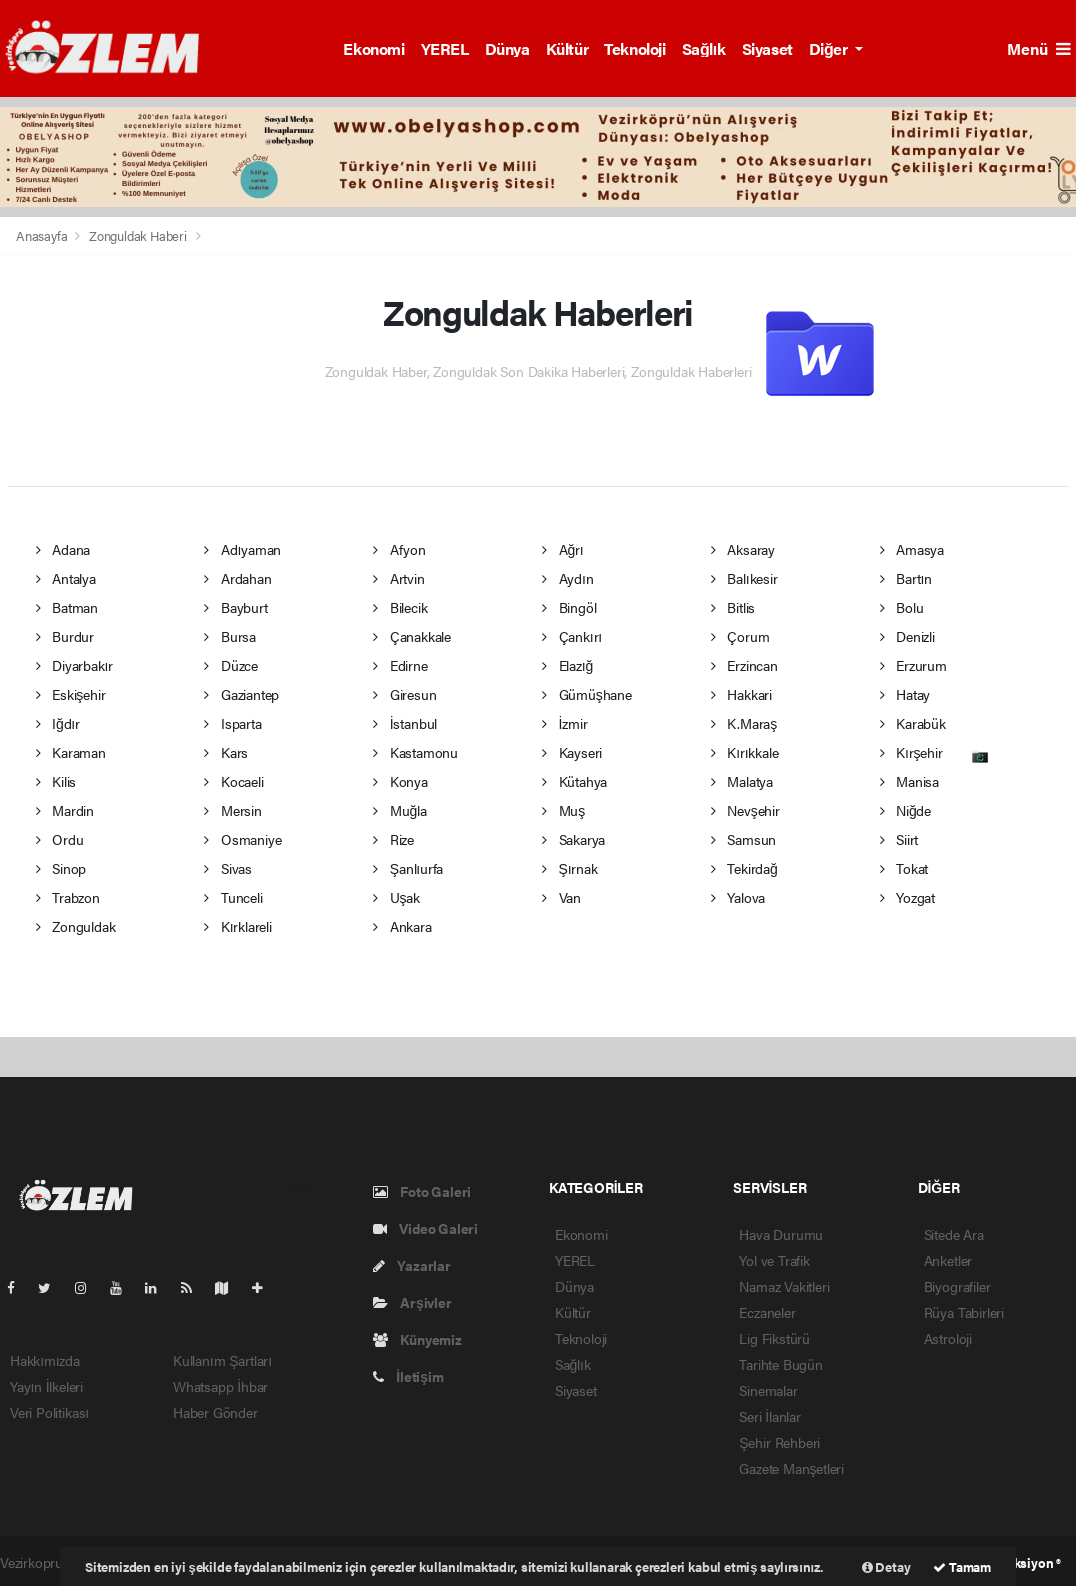 This screenshot has width=1076, height=1586. I want to click on folder containing Webflow project files, so click(819, 356).